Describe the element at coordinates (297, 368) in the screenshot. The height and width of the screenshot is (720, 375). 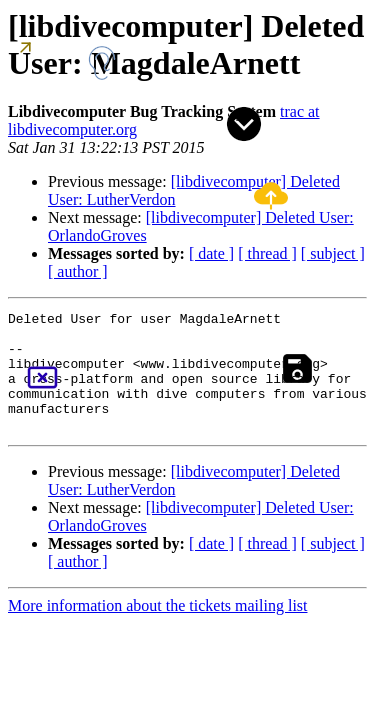
I see `save current file or document` at that location.